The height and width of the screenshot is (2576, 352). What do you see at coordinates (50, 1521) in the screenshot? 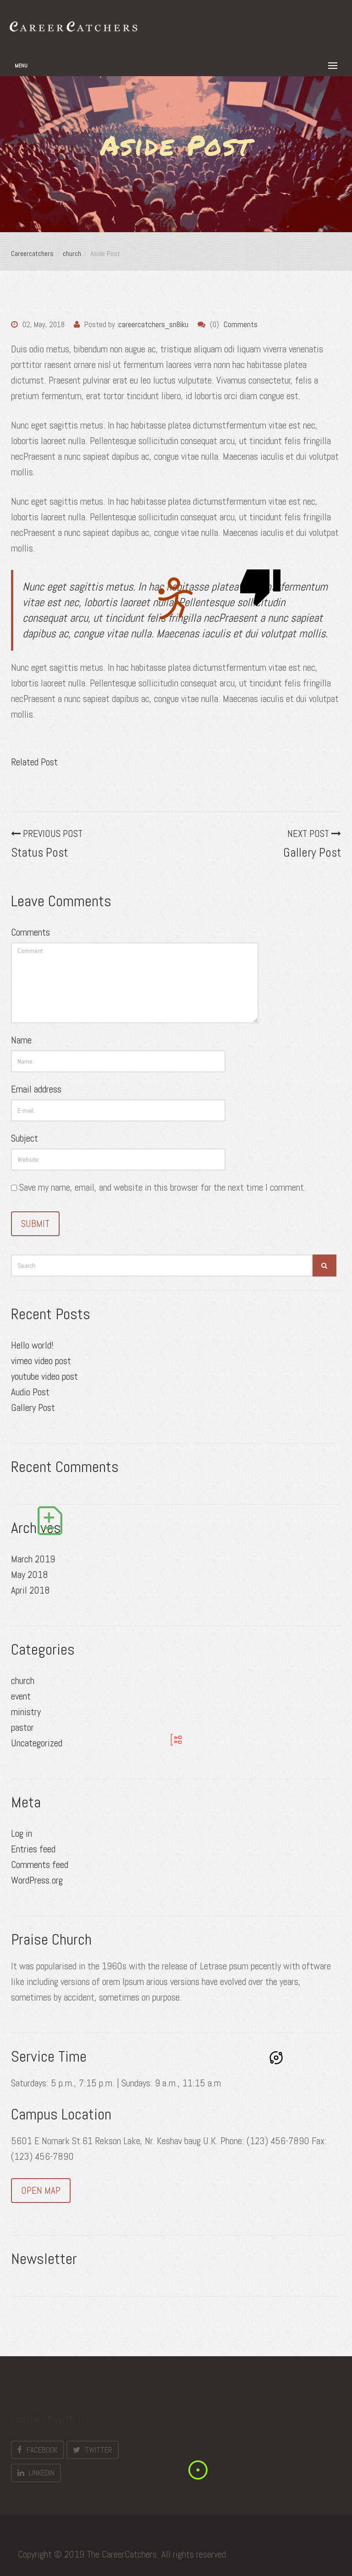
I see `view file differences or changes` at bounding box center [50, 1521].